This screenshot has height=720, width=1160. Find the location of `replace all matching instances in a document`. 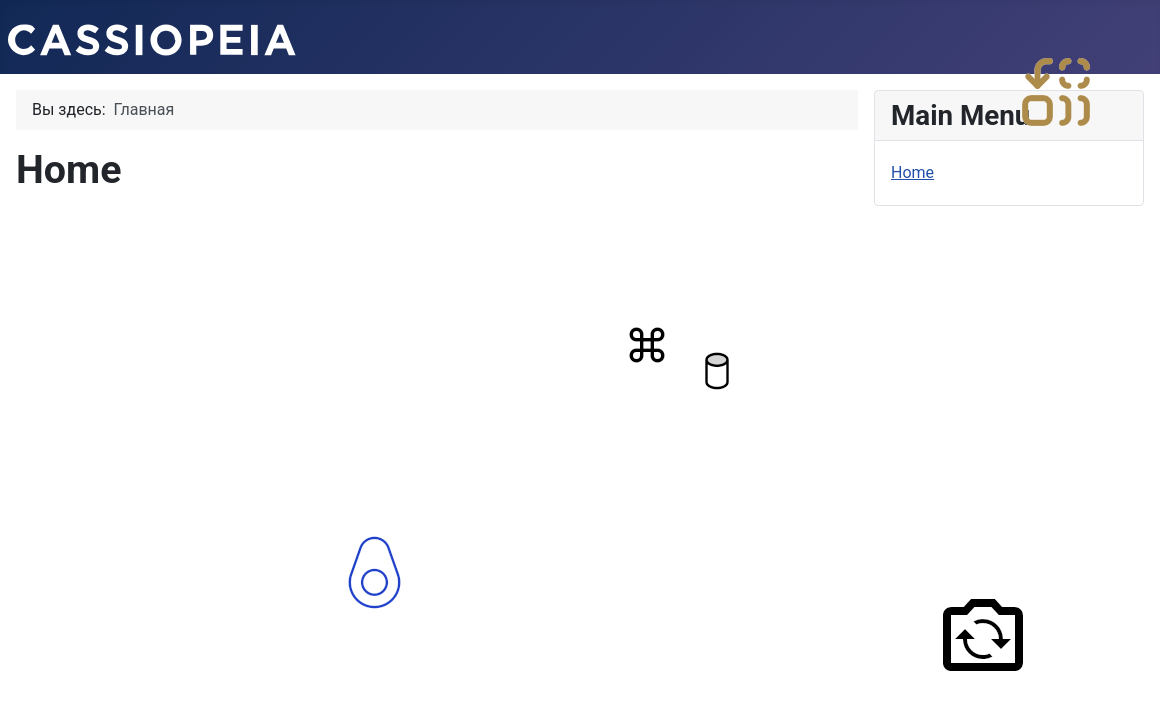

replace all matching instances in a document is located at coordinates (1056, 92).